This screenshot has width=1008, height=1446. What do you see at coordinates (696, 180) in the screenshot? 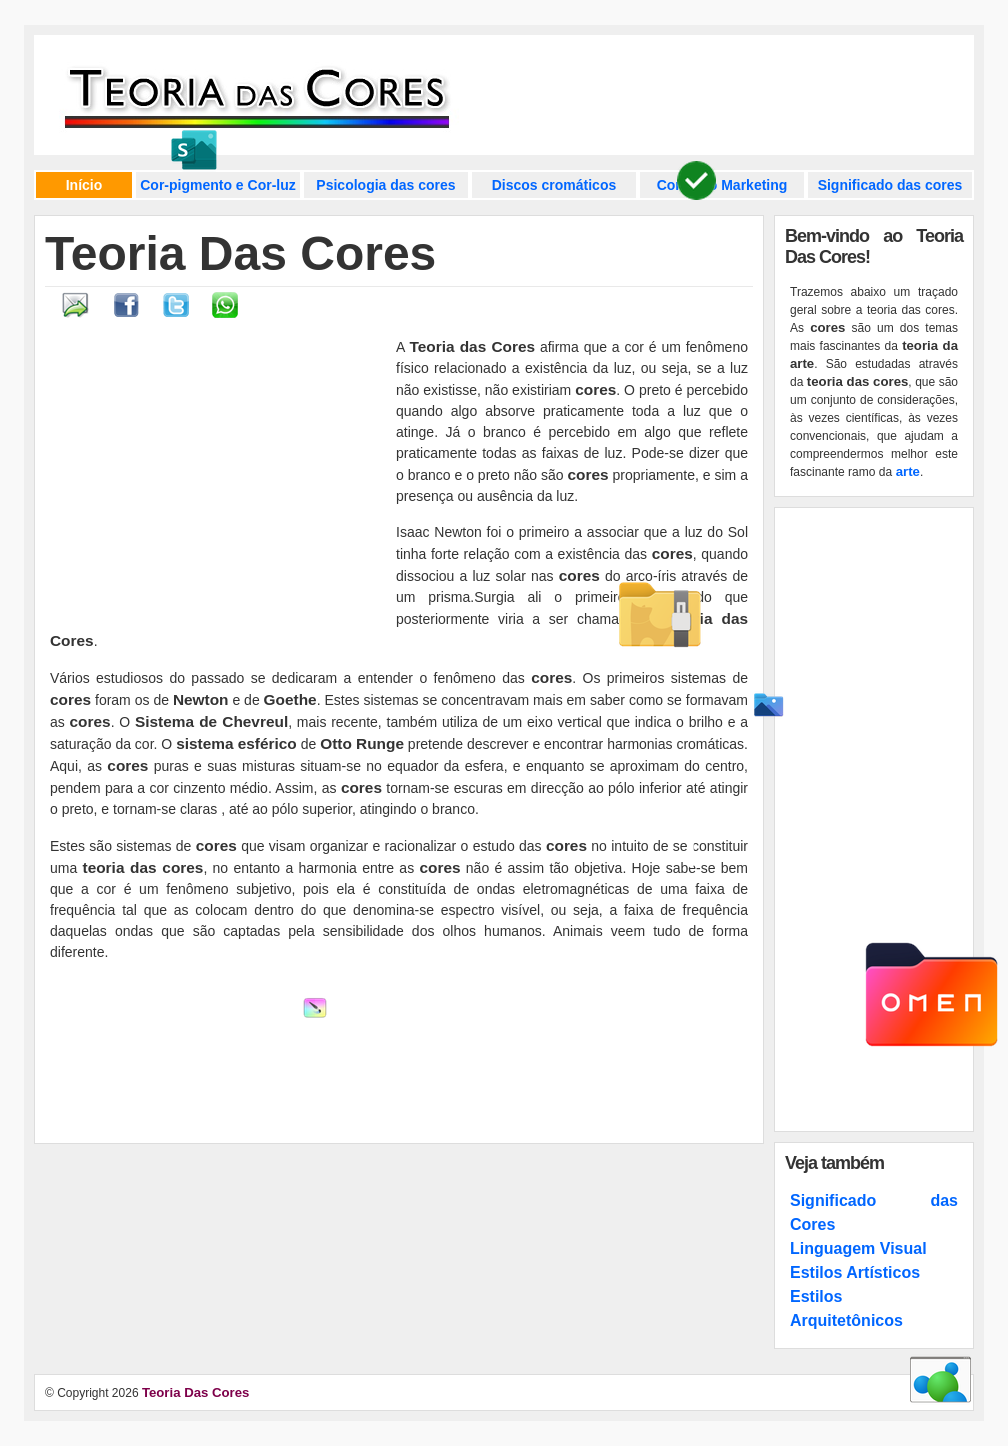
I see `confirm or accept a calculation` at bounding box center [696, 180].